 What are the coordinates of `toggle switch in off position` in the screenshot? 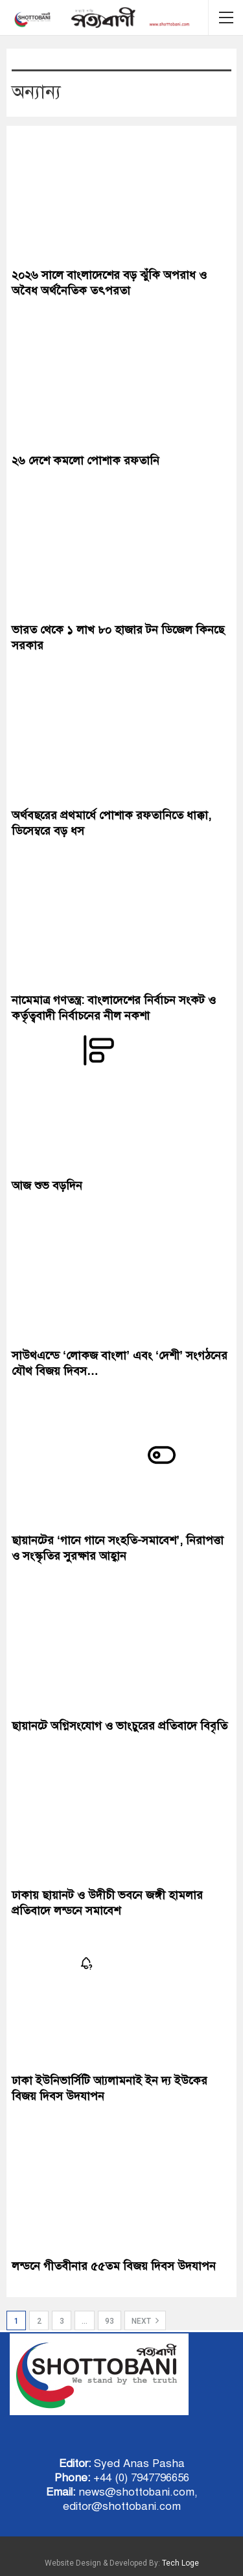 It's located at (161, 1455).